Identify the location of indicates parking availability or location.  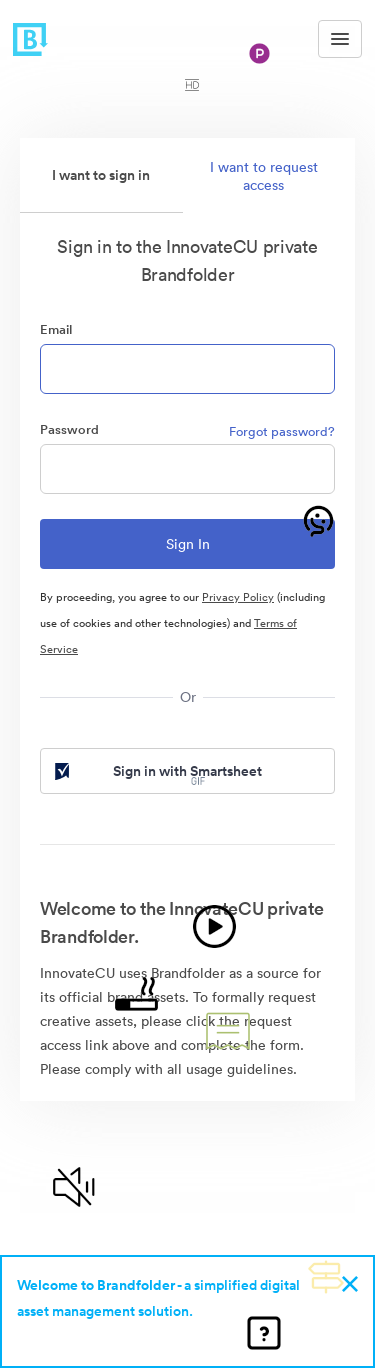
(259, 53).